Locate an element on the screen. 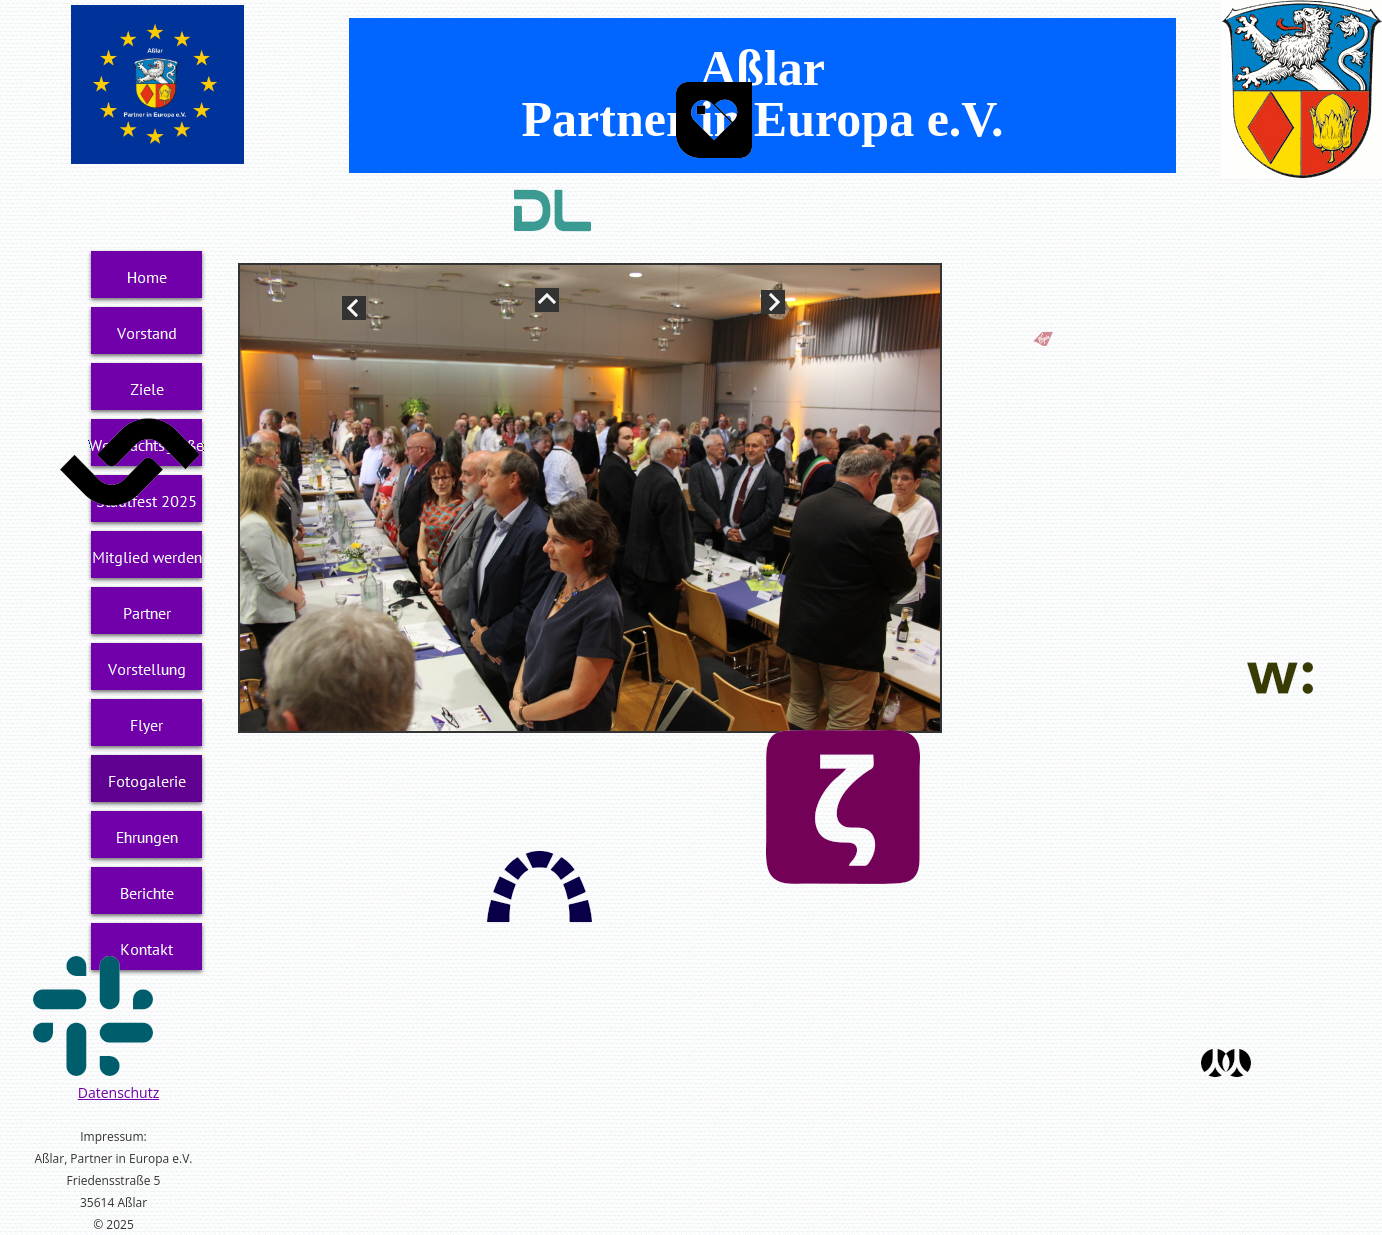 Image resolution: width=1382 pixels, height=1235 pixels. link to Renren social network profile is located at coordinates (1226, 1063).